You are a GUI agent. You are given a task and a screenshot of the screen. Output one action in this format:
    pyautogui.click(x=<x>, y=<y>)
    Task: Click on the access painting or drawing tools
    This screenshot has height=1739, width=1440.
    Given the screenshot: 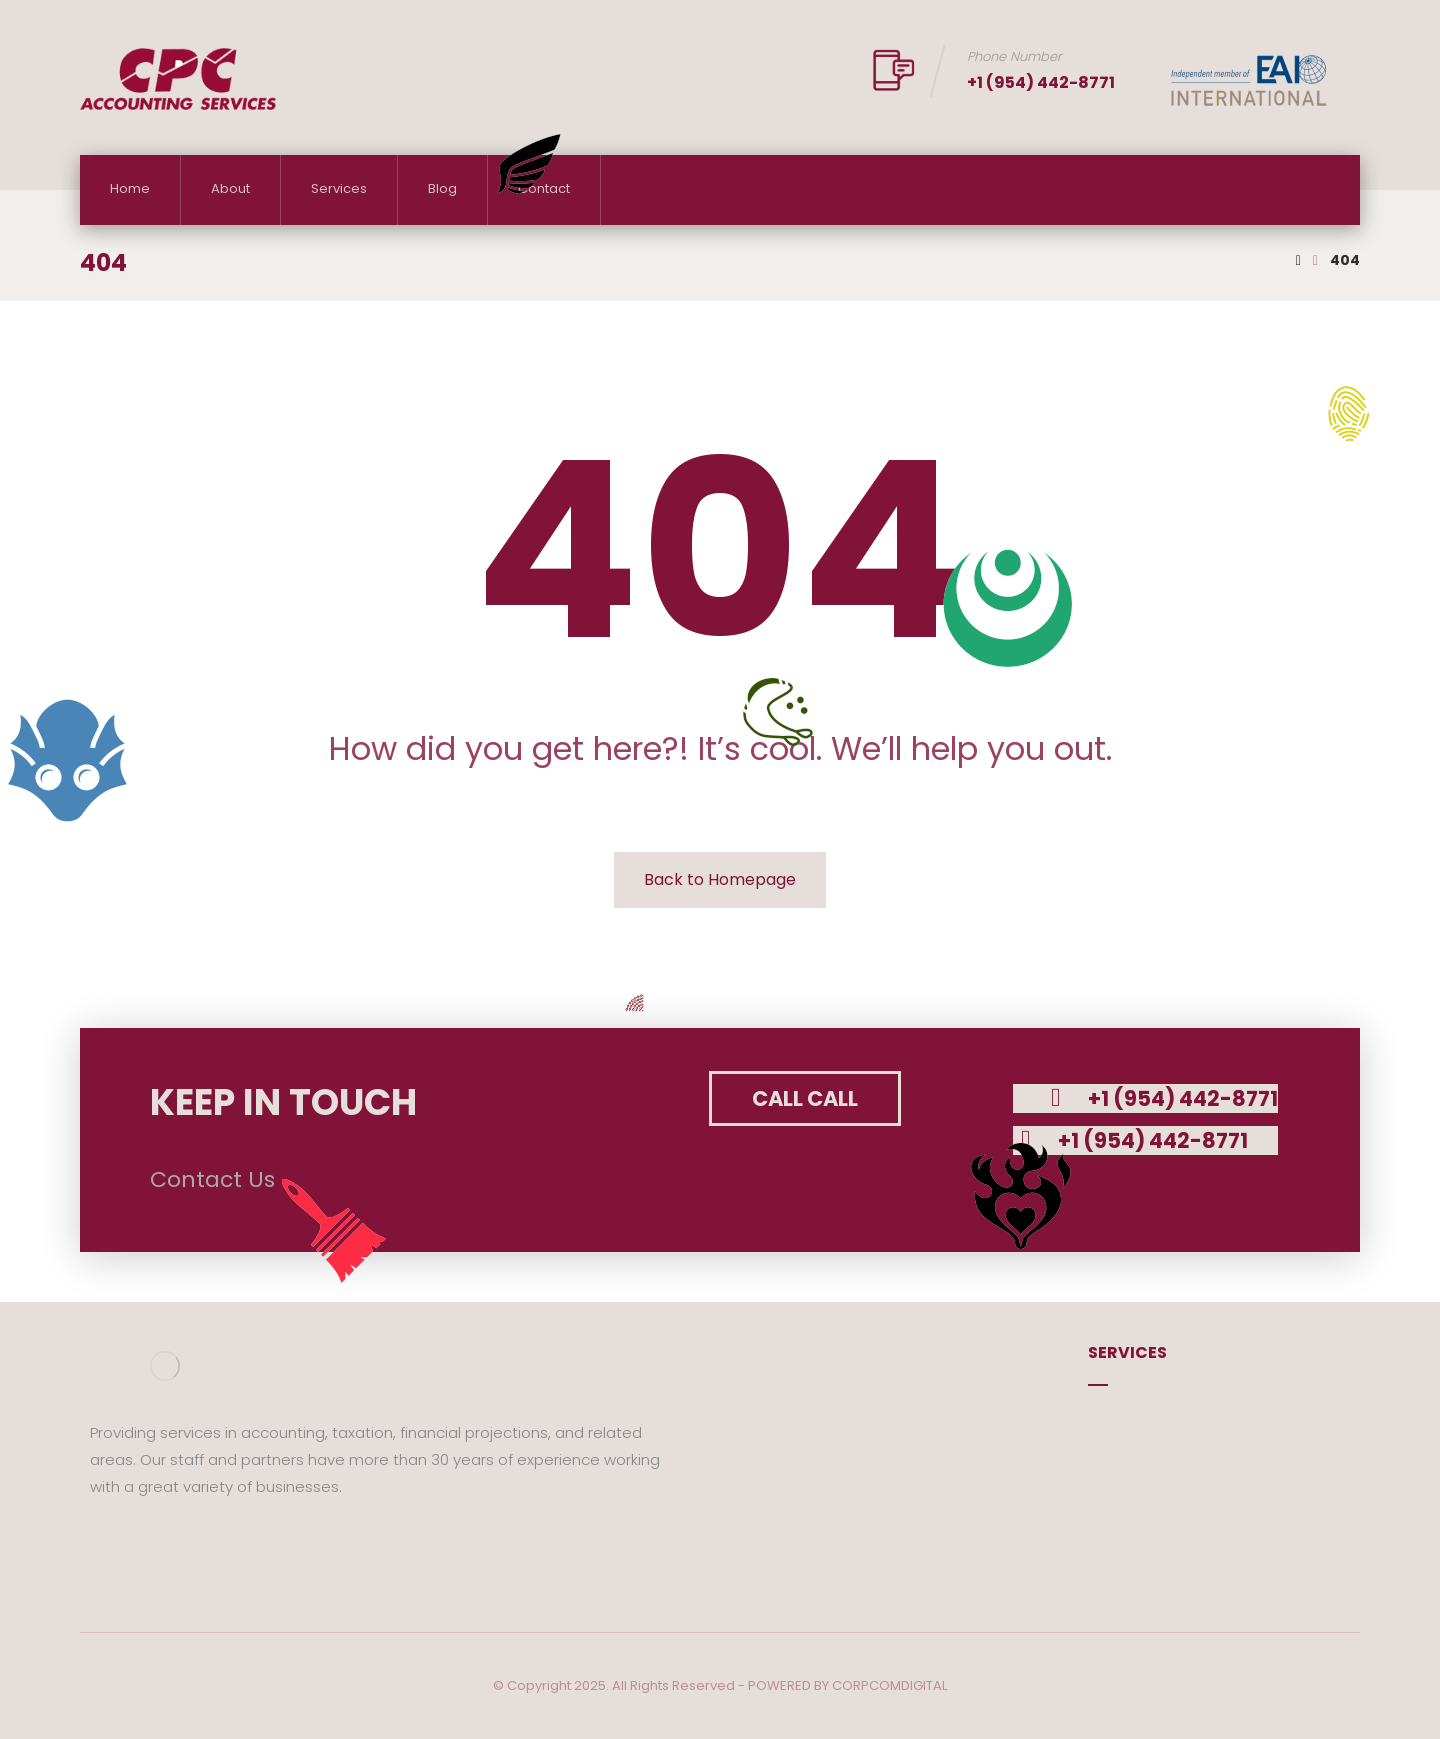 What is the action you would take?
    pyautogui.click(x=334, y=1231)
    